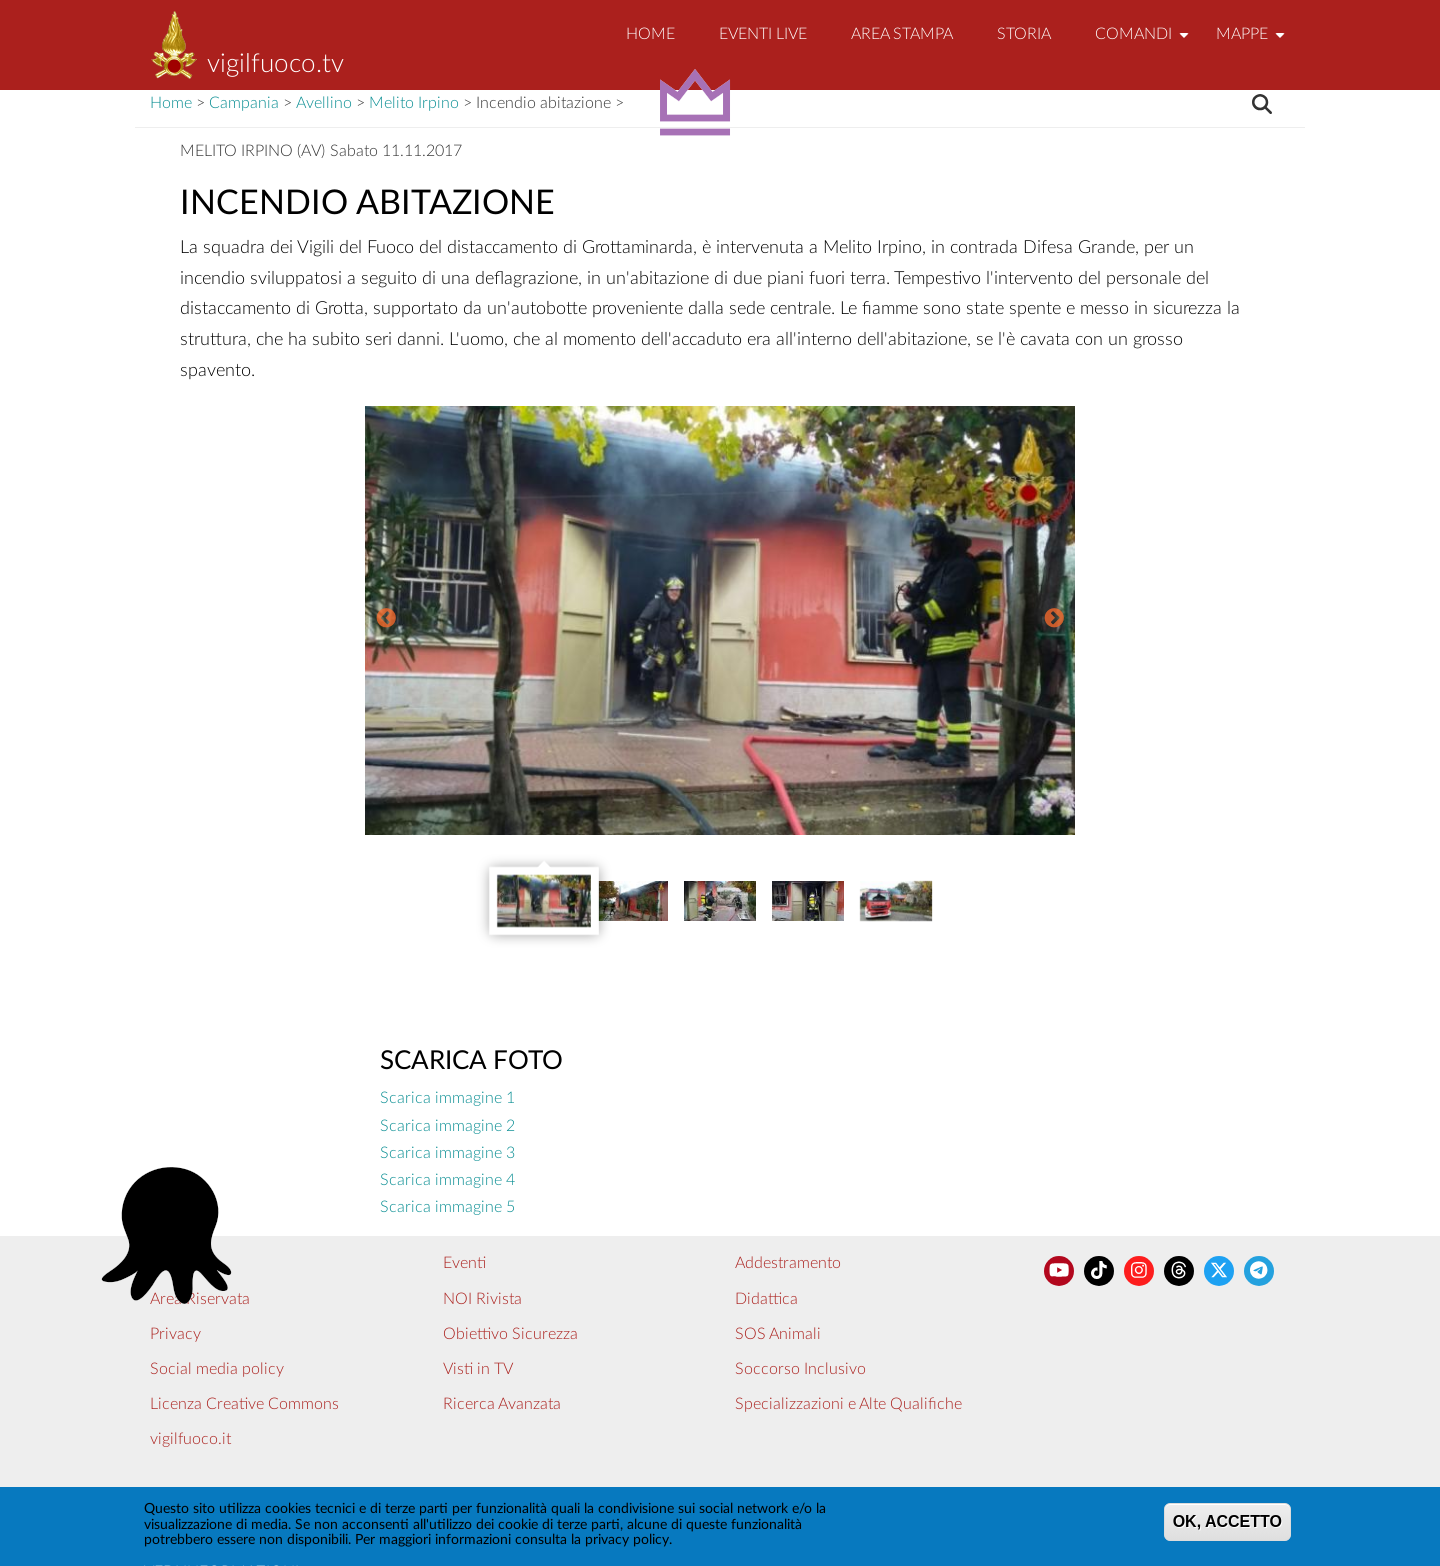  Describe the element at coordinates (695, 104) in the screenshot. I see `indicates VIP or premium membership status` at that location.